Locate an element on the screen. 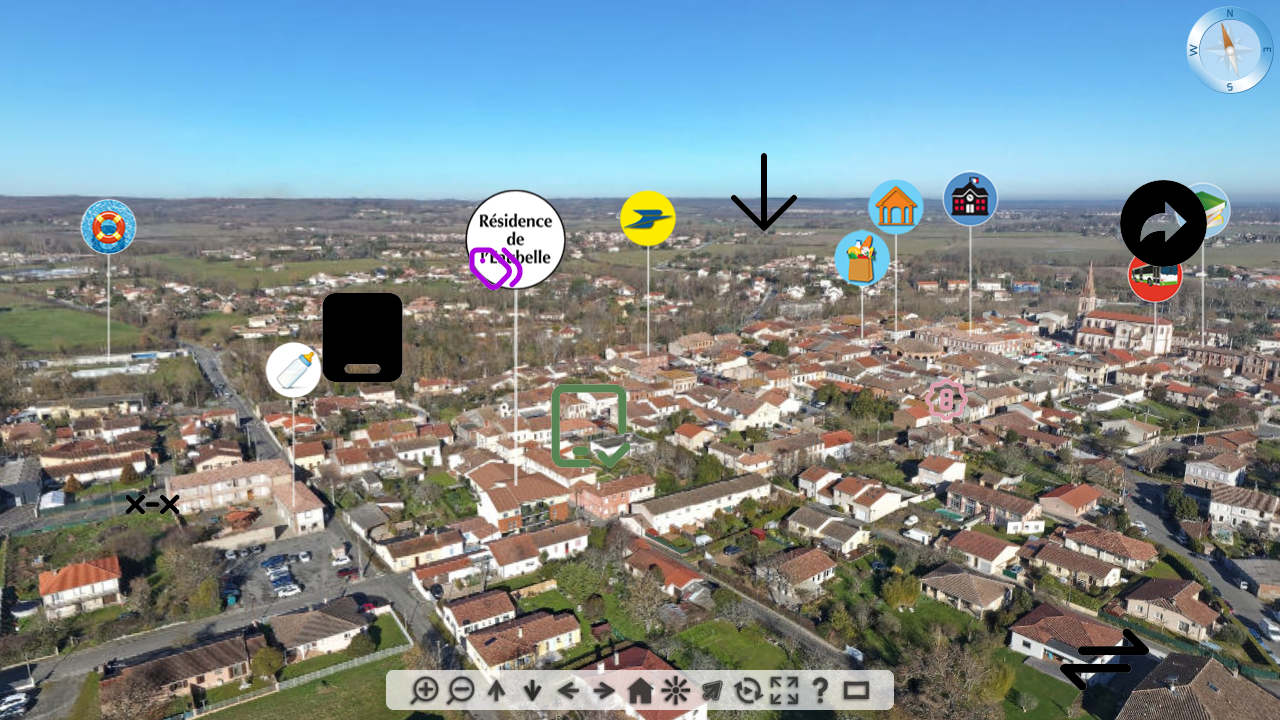 This screenshot has width=1280, height=720. ipad successfully connected or paired is located at coordinates (589, 426).